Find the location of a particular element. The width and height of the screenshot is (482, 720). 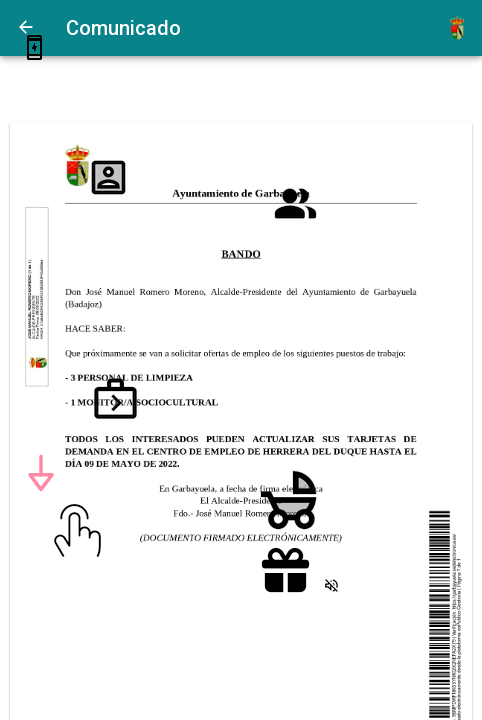

view or redeem a gift is located at coordinates (285, 571).